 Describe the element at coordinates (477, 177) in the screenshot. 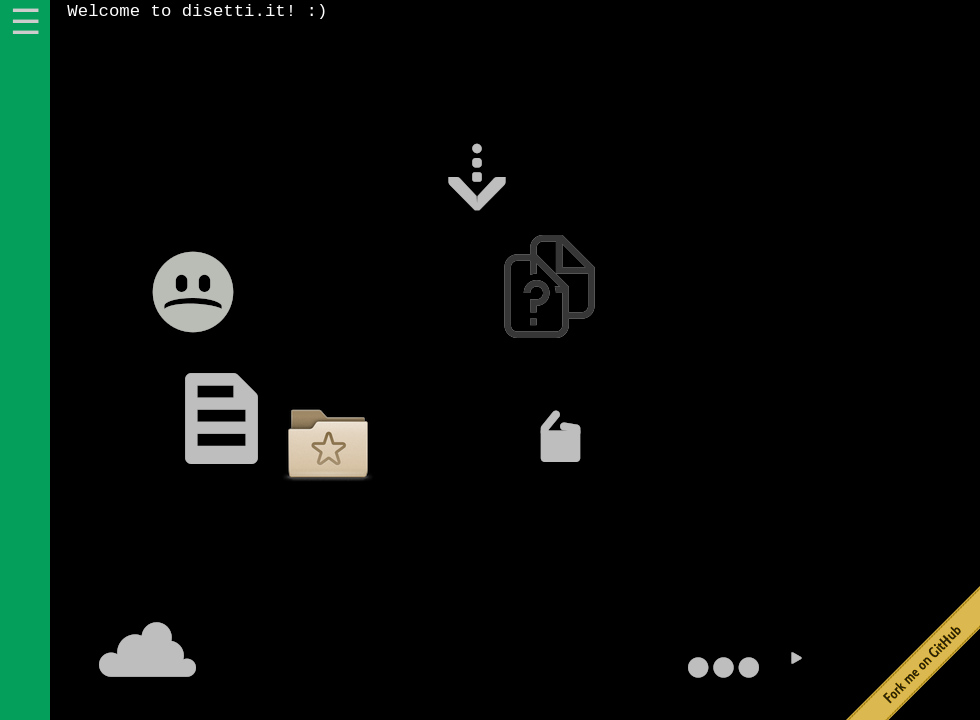

I see `open downloads folder` at that location.